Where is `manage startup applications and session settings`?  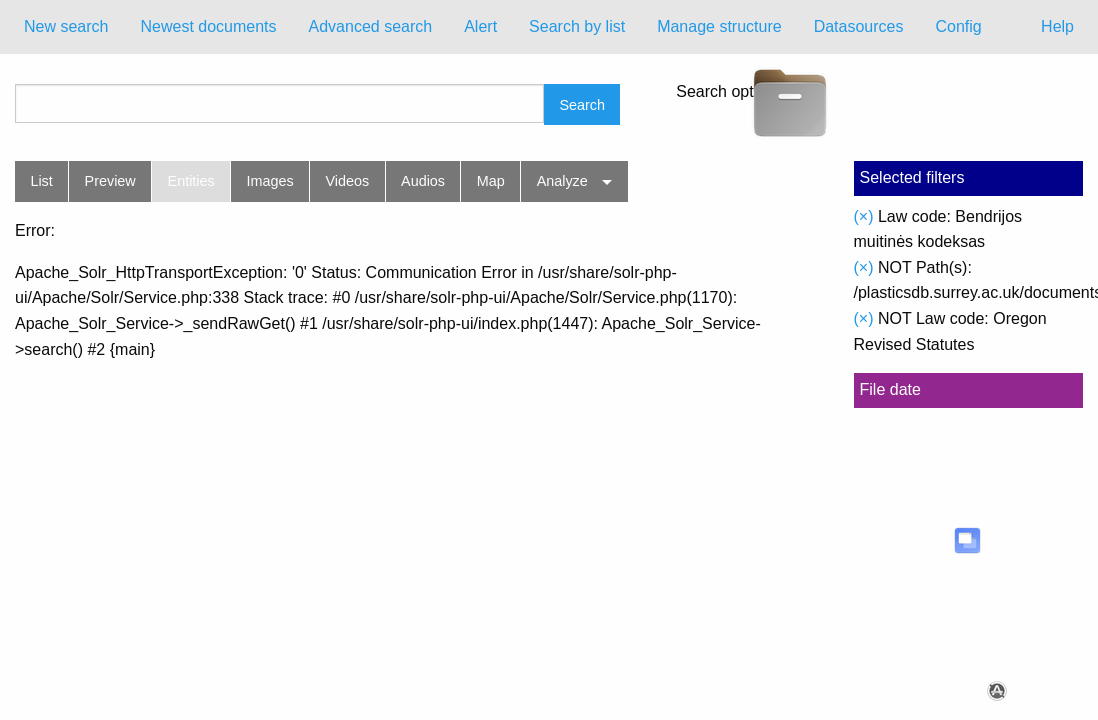 manage startup applications and session settings is located at coordinates (967, 540).